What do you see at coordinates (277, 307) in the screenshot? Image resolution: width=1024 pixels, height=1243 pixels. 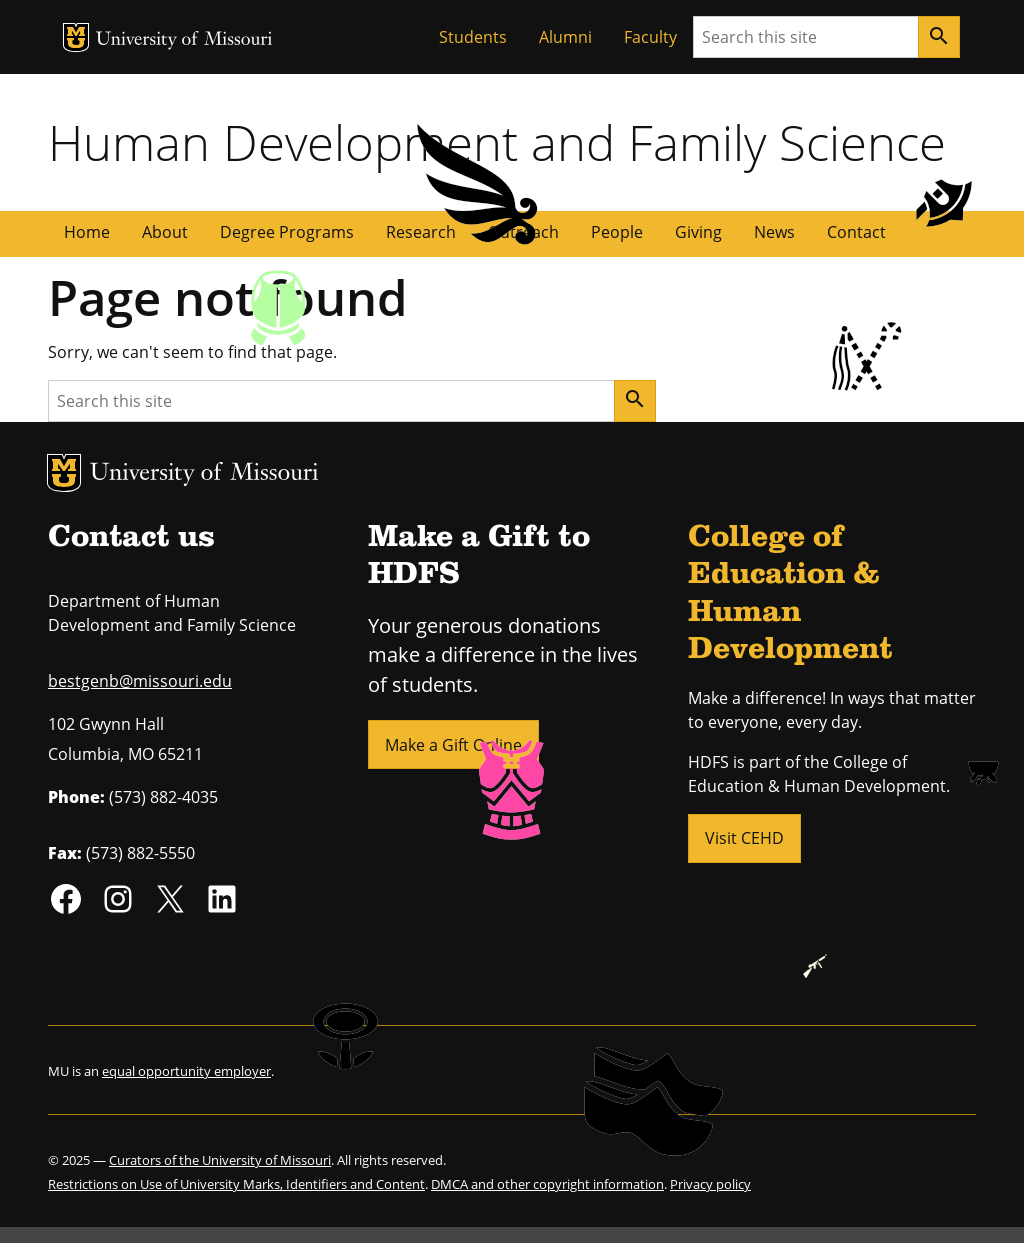 I see `equip armor or protective gear` at bounding box center [277, 307].